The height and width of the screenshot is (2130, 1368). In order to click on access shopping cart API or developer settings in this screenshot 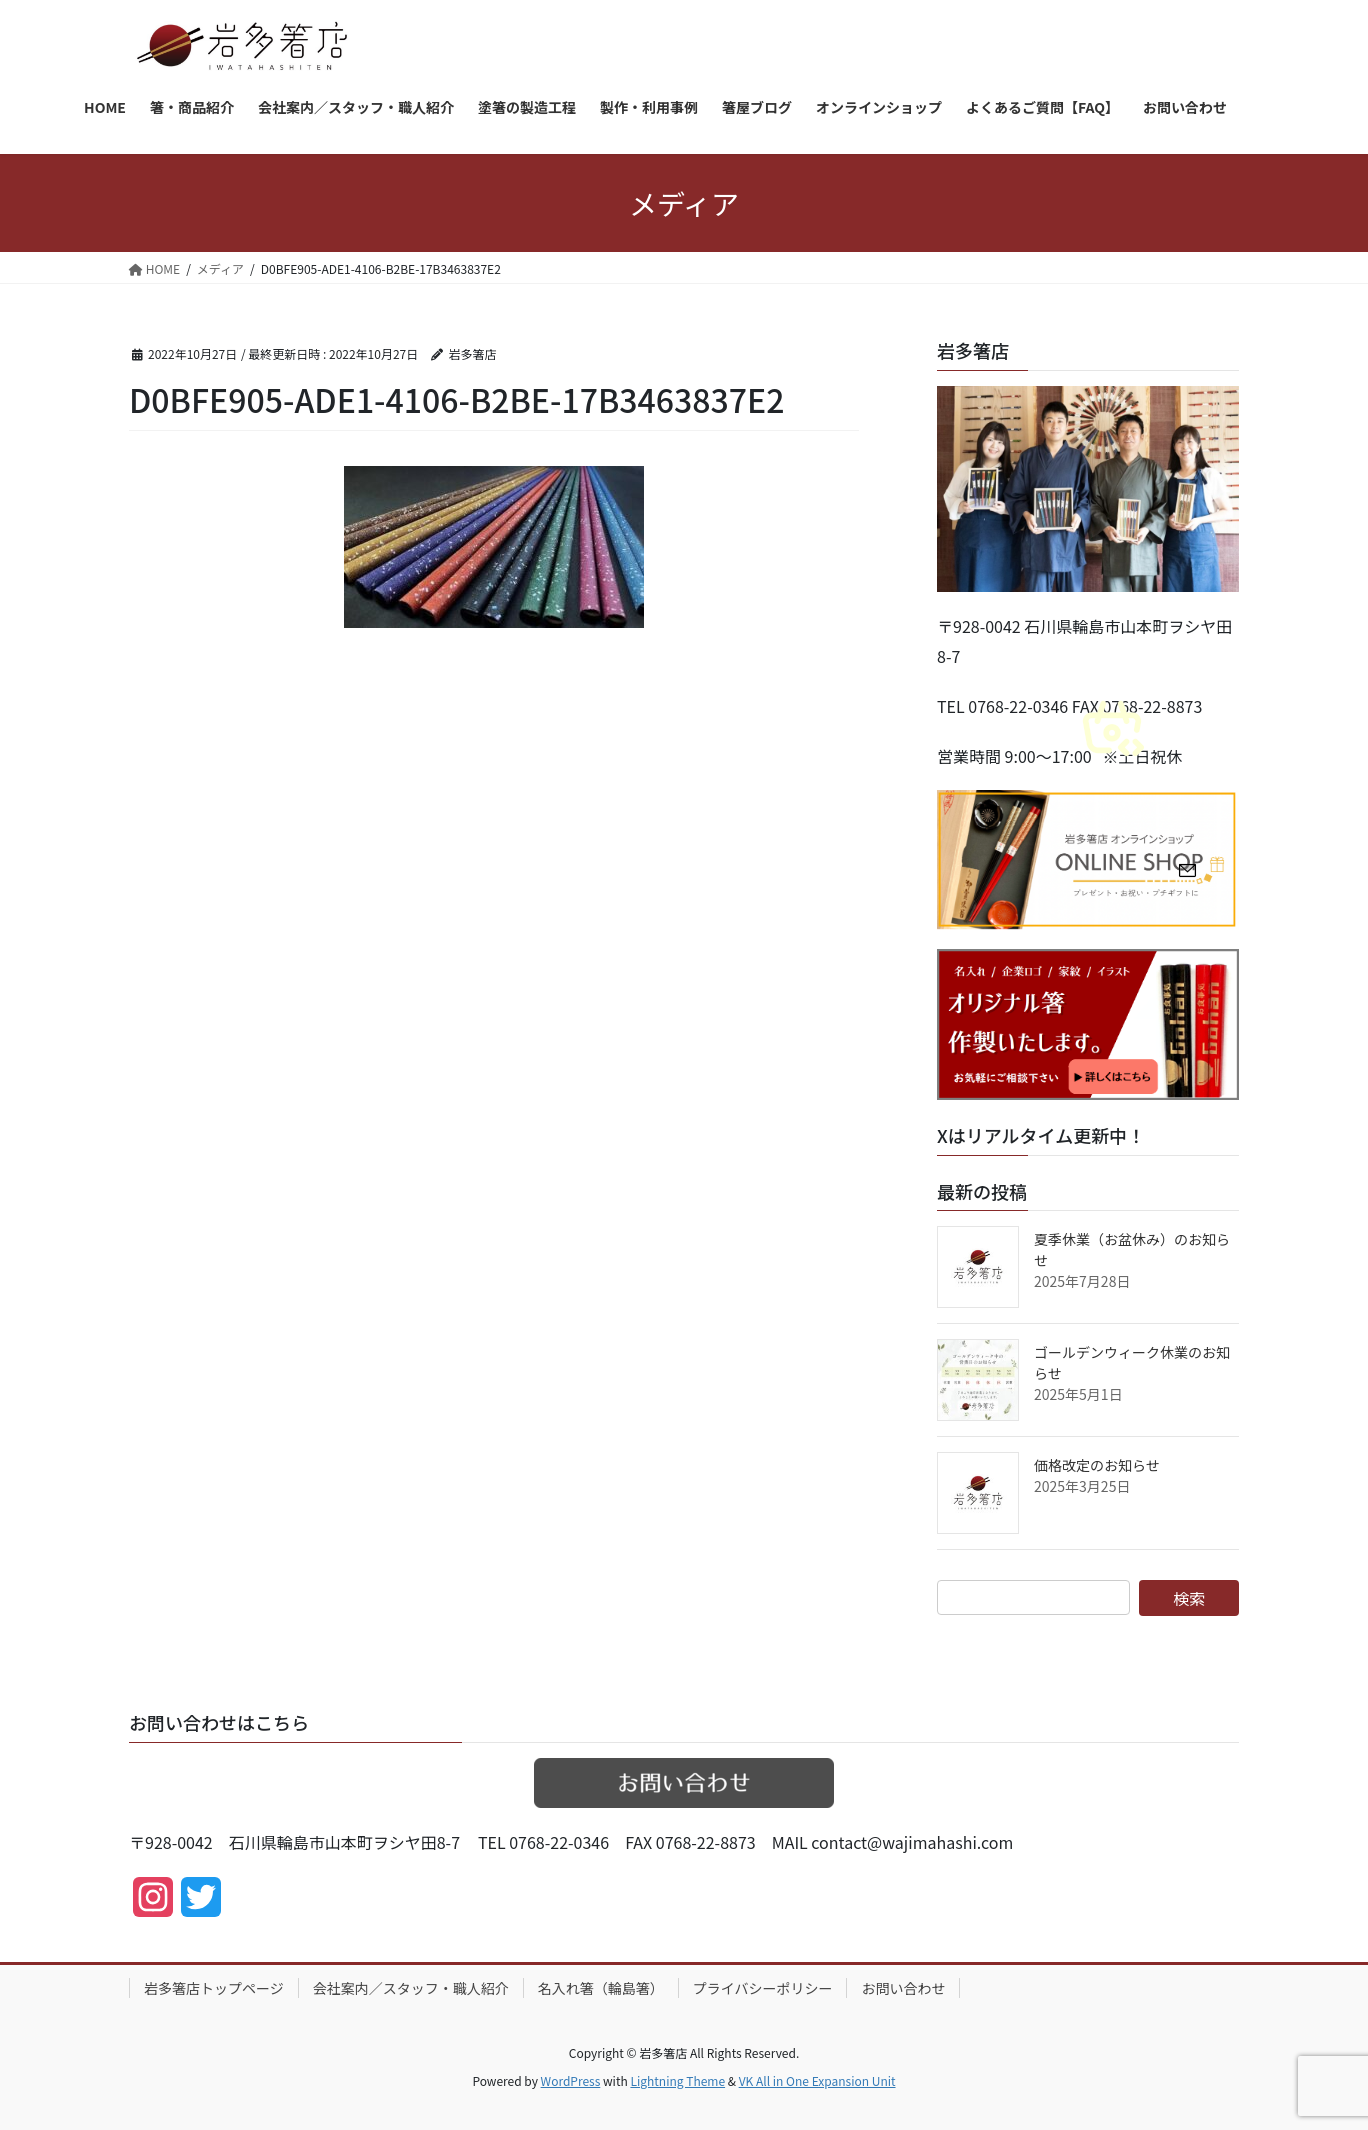, I will do `click(1112, 727)`.